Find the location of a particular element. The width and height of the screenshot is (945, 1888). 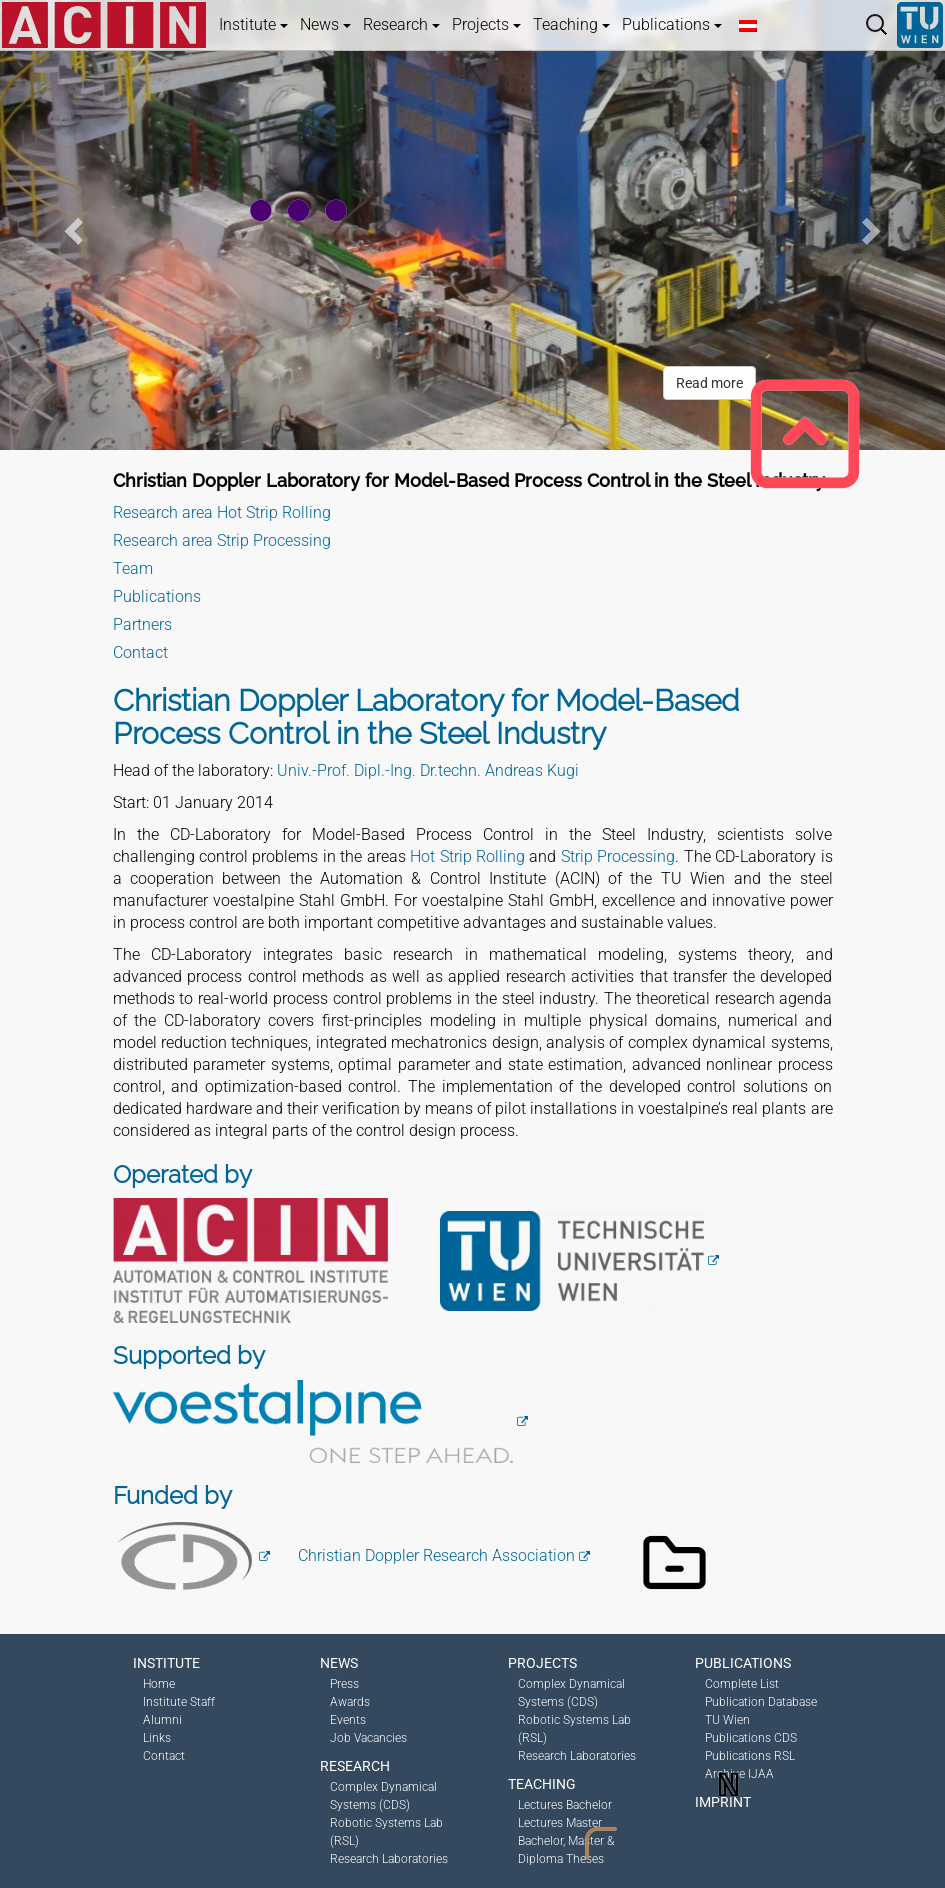

remove a folder is located at coordinates (674, 1562).